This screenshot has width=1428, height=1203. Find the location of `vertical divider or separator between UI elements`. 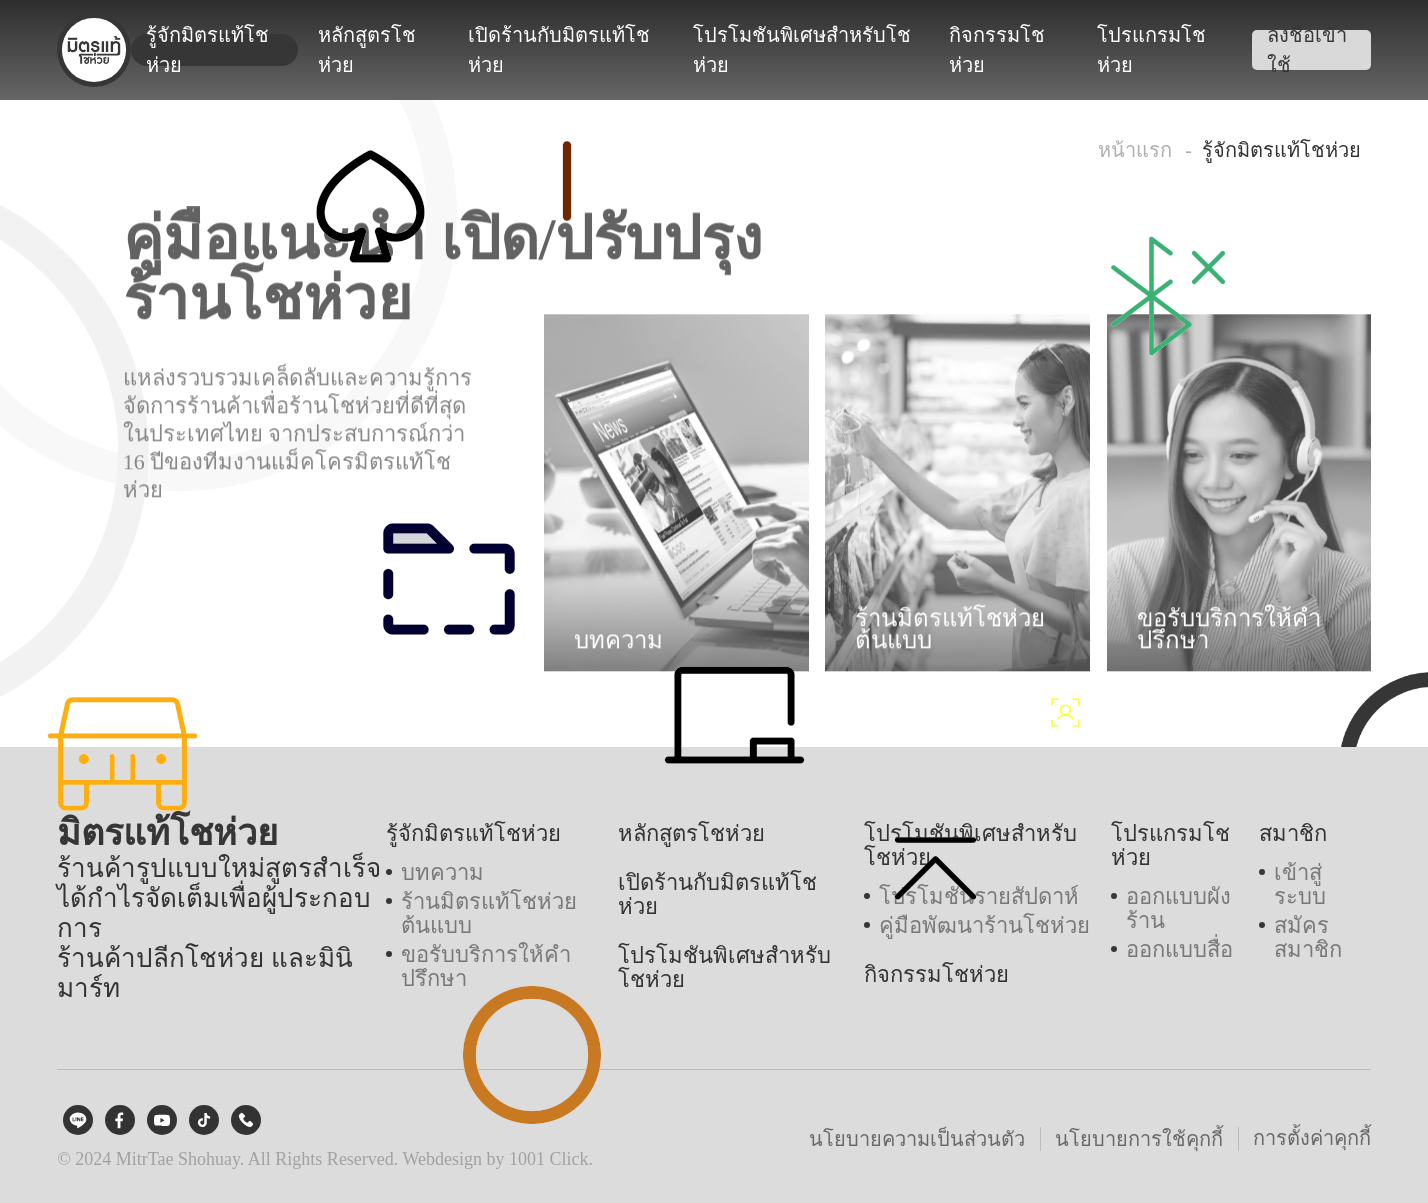

vertical divider or separator between UI elements is located at coordinates (567, 181).